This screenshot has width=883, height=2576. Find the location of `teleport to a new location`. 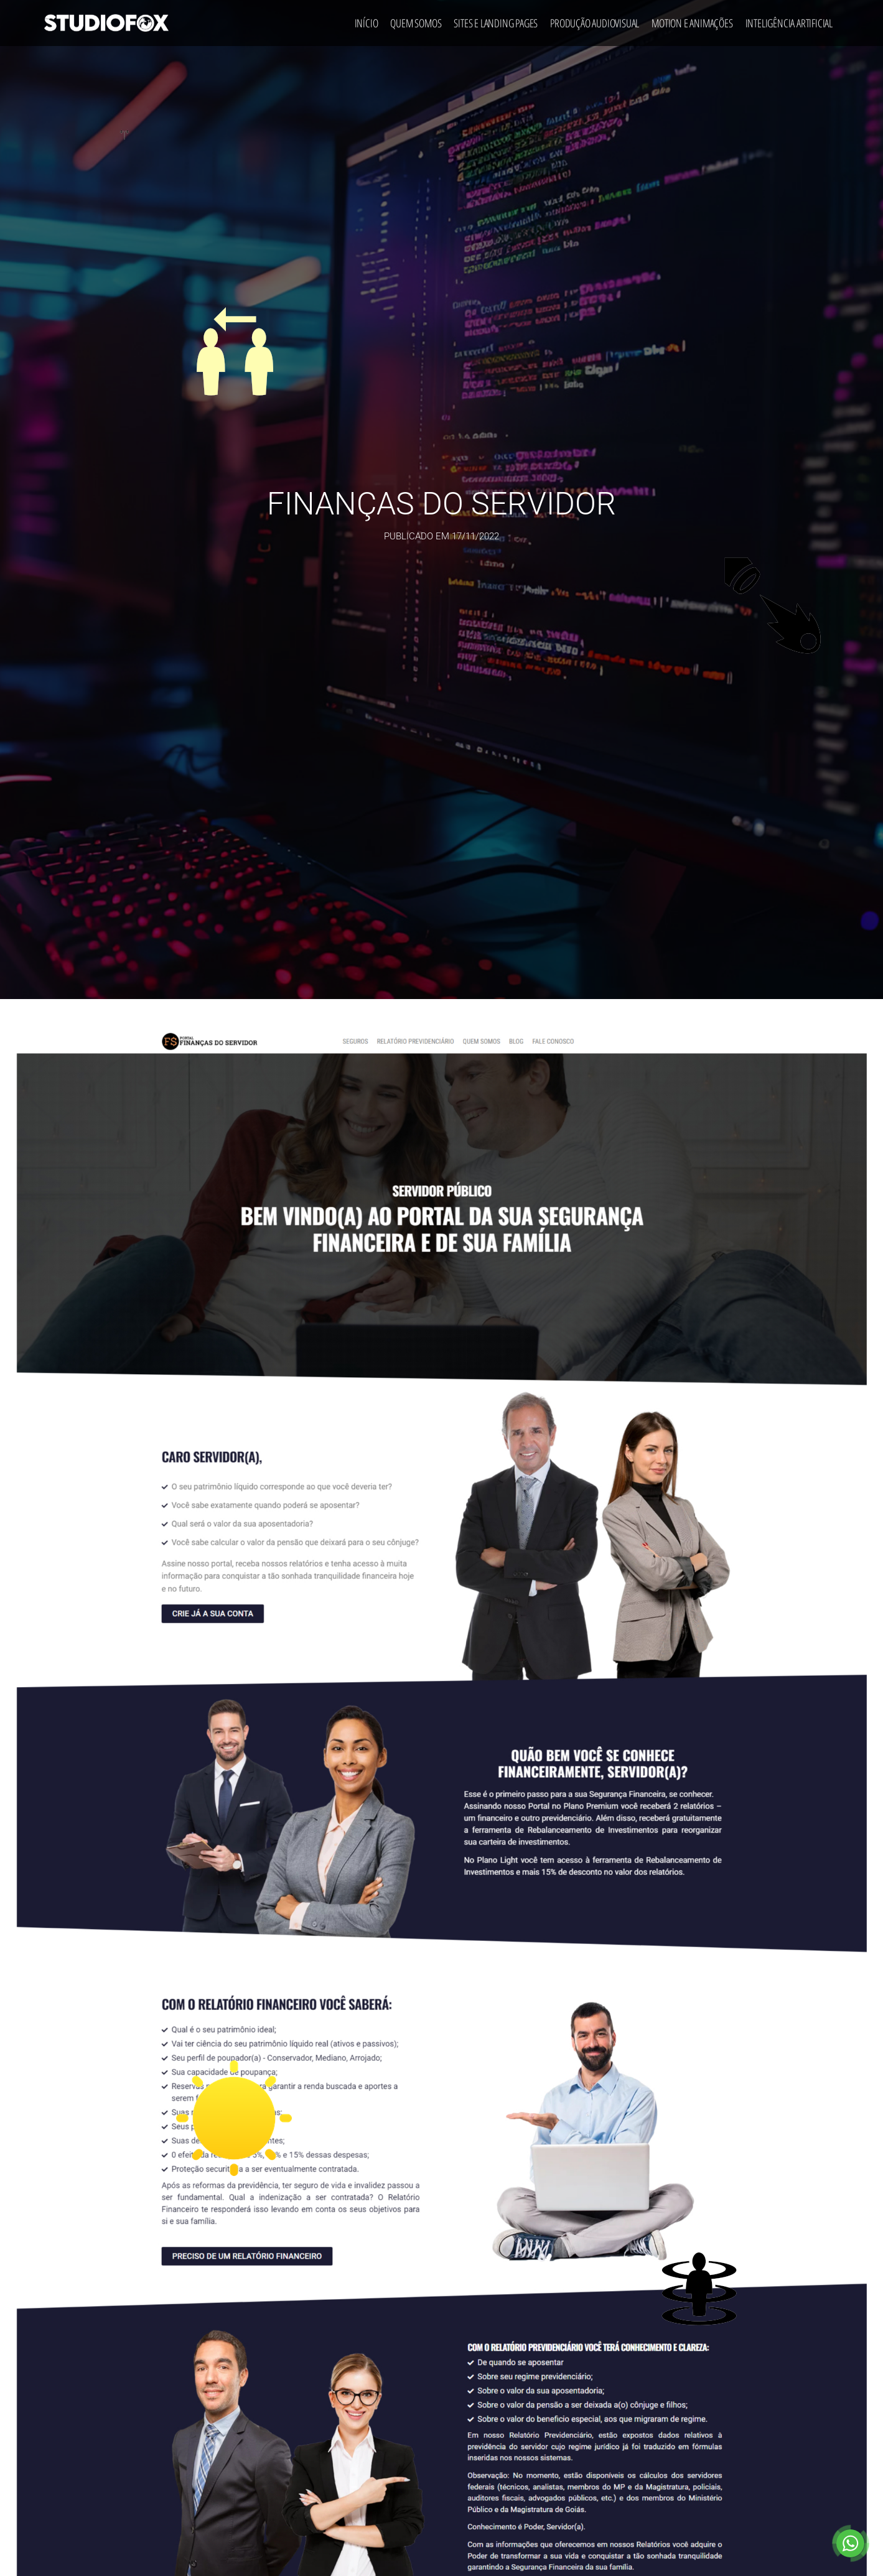

teleport to a new location is located at coordinates (699, 2290).